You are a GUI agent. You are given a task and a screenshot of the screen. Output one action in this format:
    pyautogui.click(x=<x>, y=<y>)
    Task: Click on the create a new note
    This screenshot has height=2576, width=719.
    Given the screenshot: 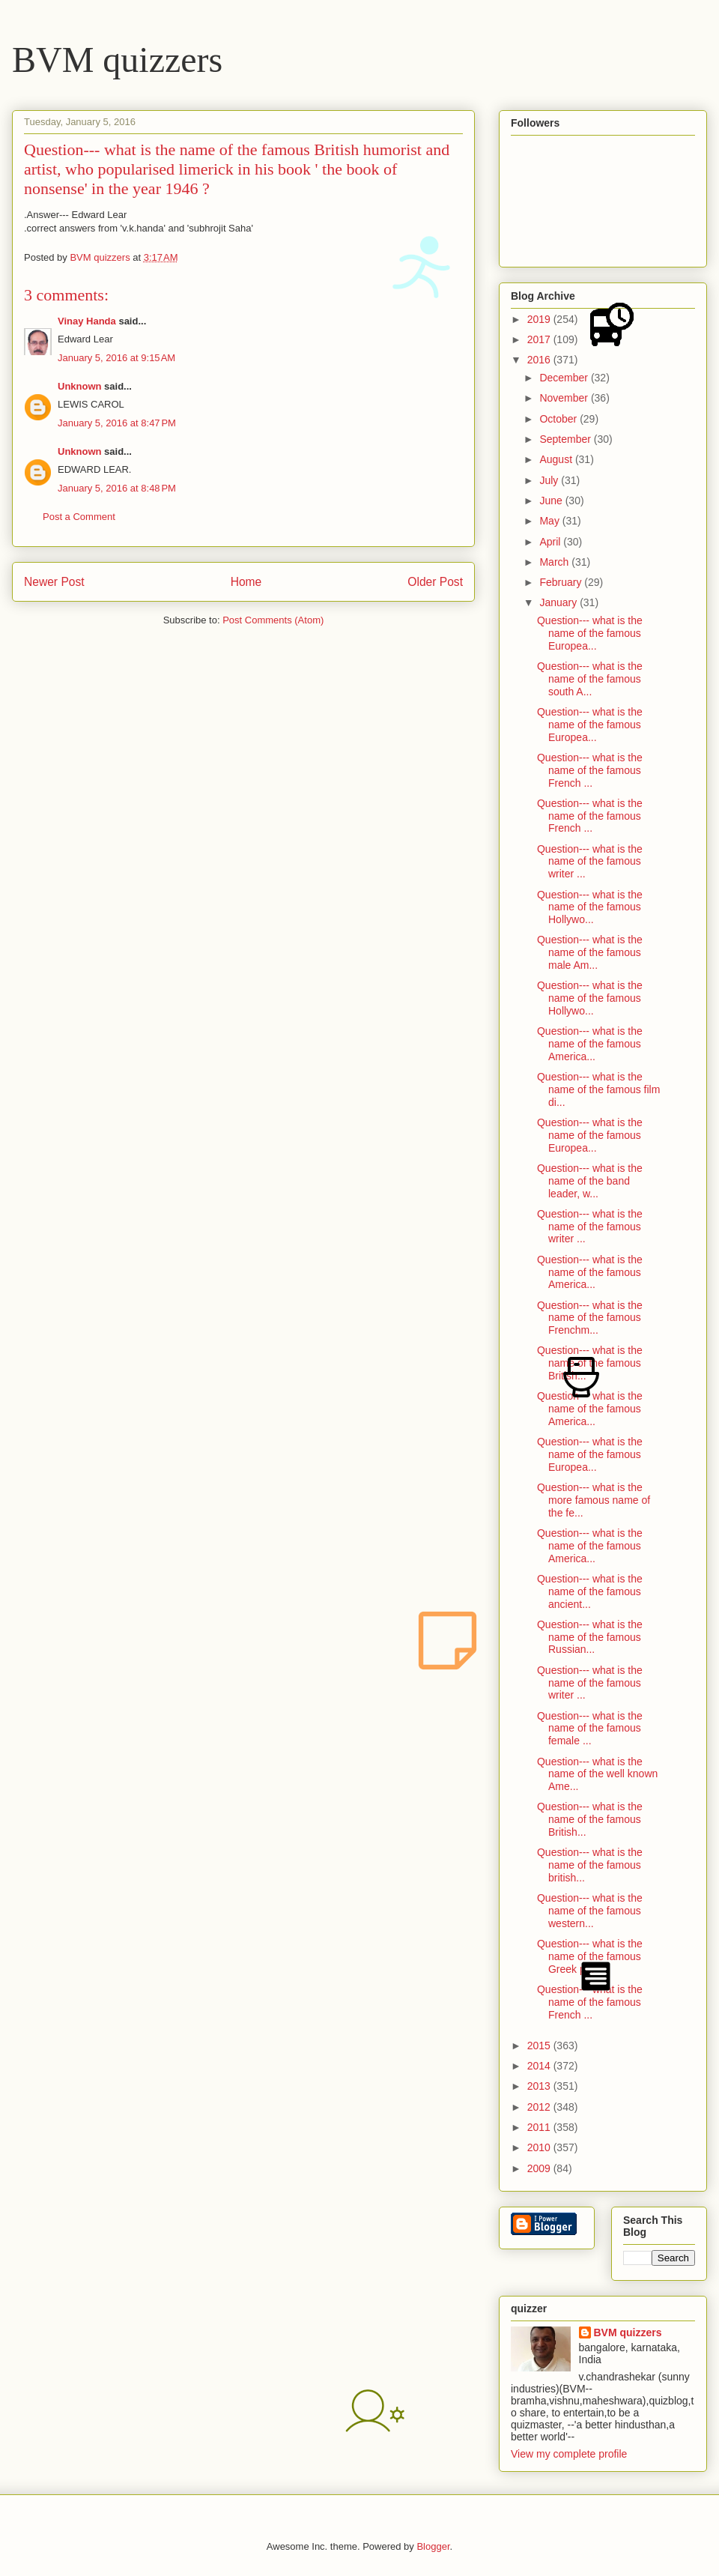 What is the action you would take?
    pyautogui.click(x=447, y=1640)
    